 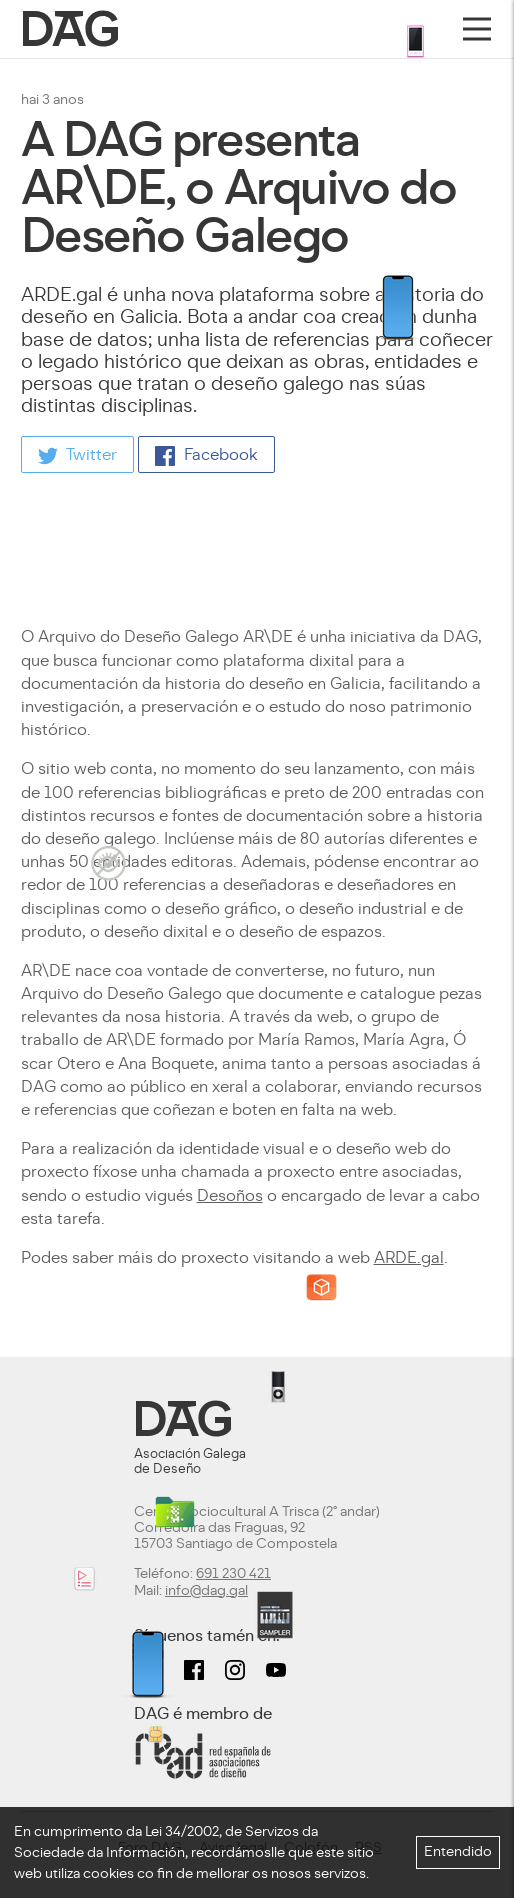 What do you see at coordinates (108, 863) in the screenshot?
I see `indicates private browsing mode is active` at bounding box center [108, 863].